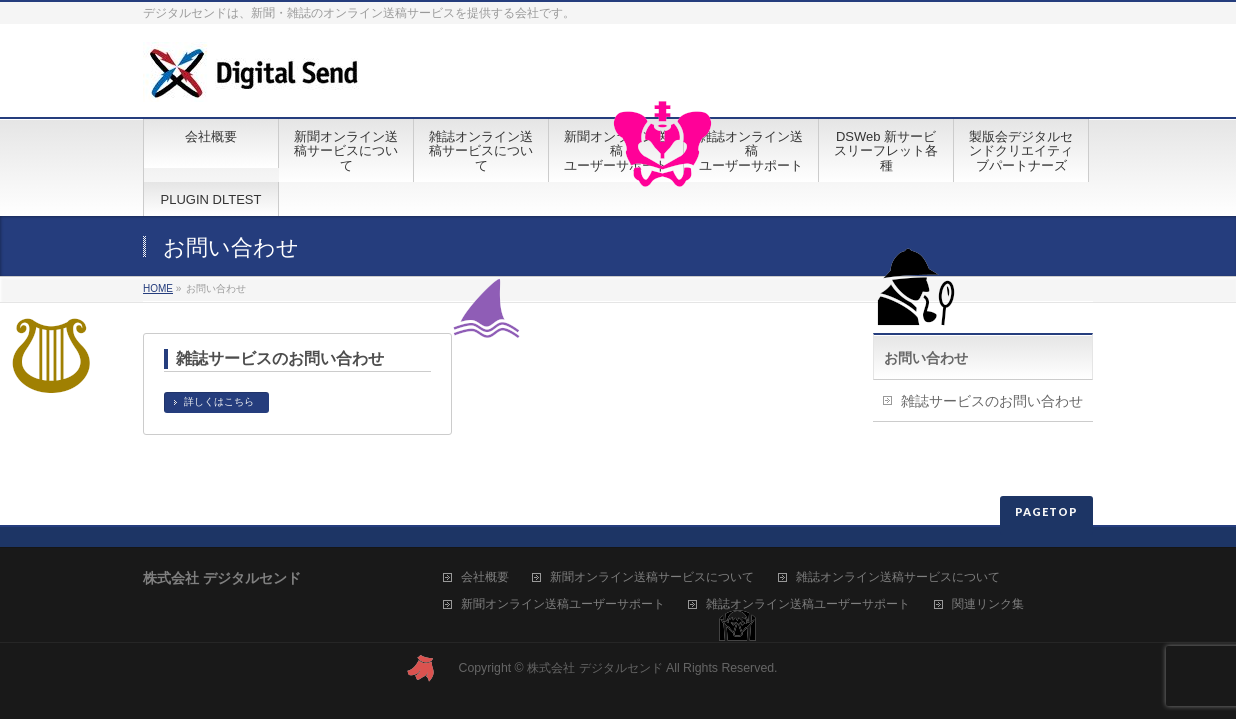  I want to click on view skeletal or anatomy information, so click(662, 148).